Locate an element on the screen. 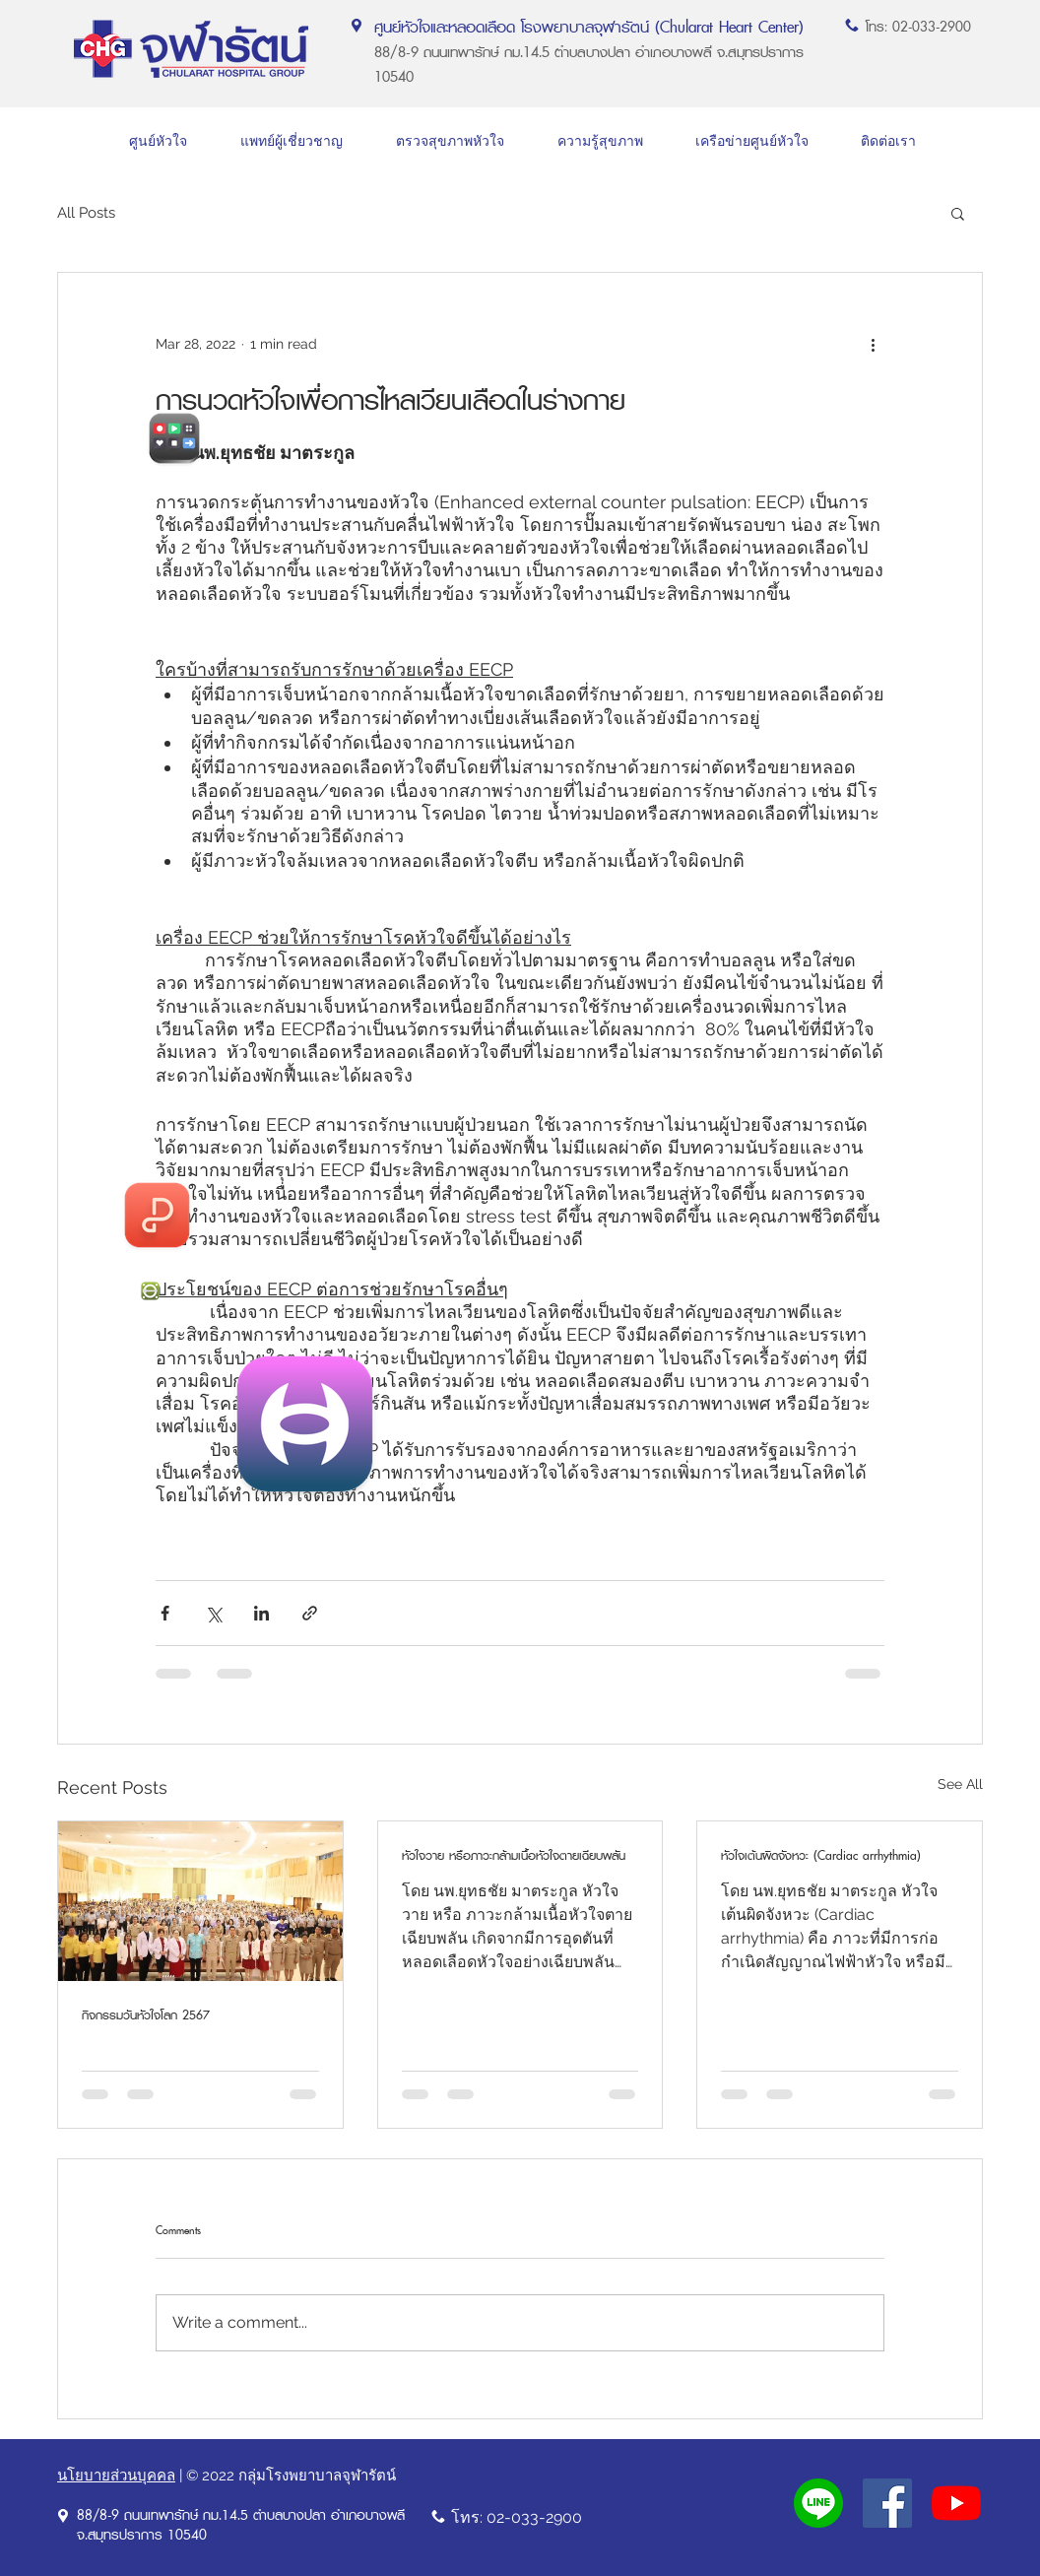 The width and height of the screenshot is (1040, 2576). open Boatswain app for Elgato Stream Deck control is located at coordinates (174, 438).